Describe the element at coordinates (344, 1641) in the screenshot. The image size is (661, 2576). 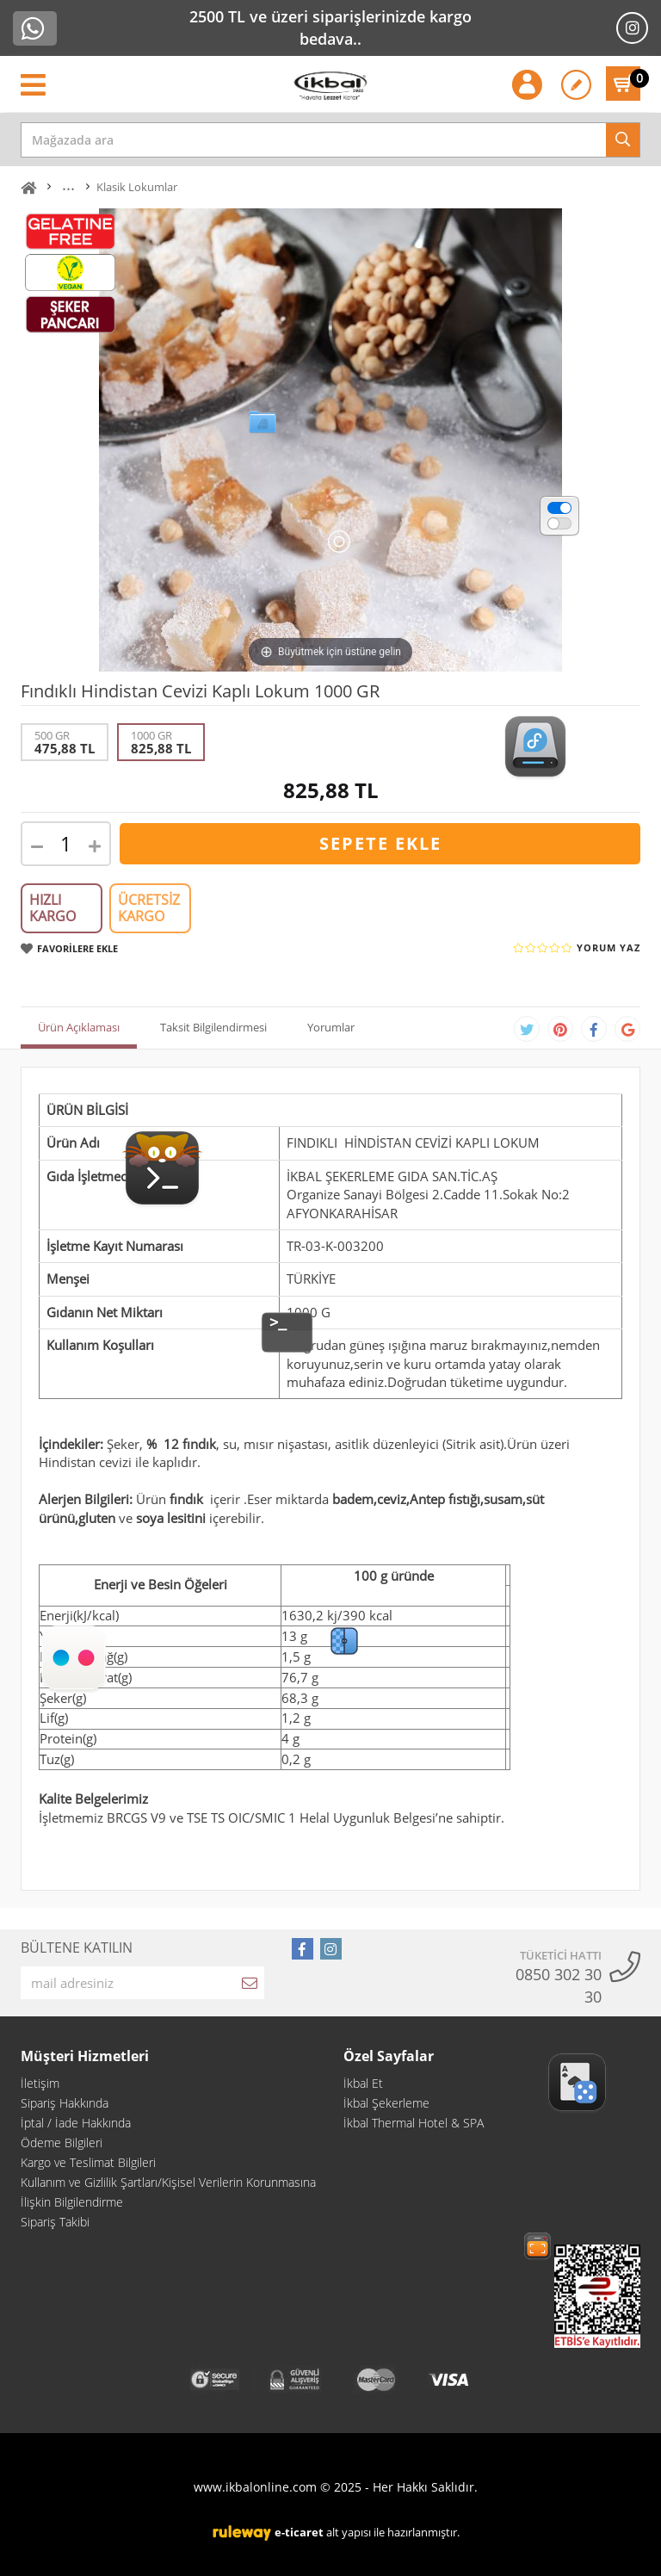
I see `open Upscayl image upscaling app` at that location.